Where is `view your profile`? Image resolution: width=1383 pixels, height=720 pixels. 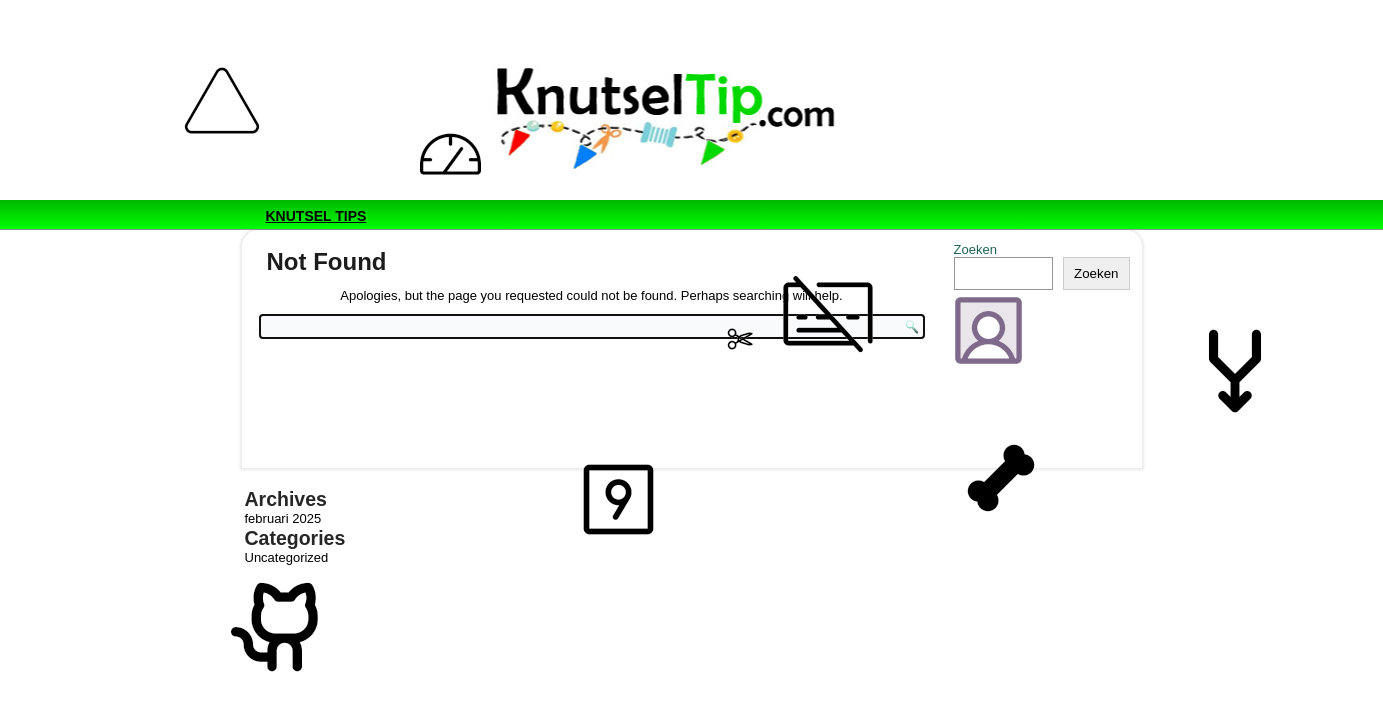
view your profile is located at coordinates (988, 330).